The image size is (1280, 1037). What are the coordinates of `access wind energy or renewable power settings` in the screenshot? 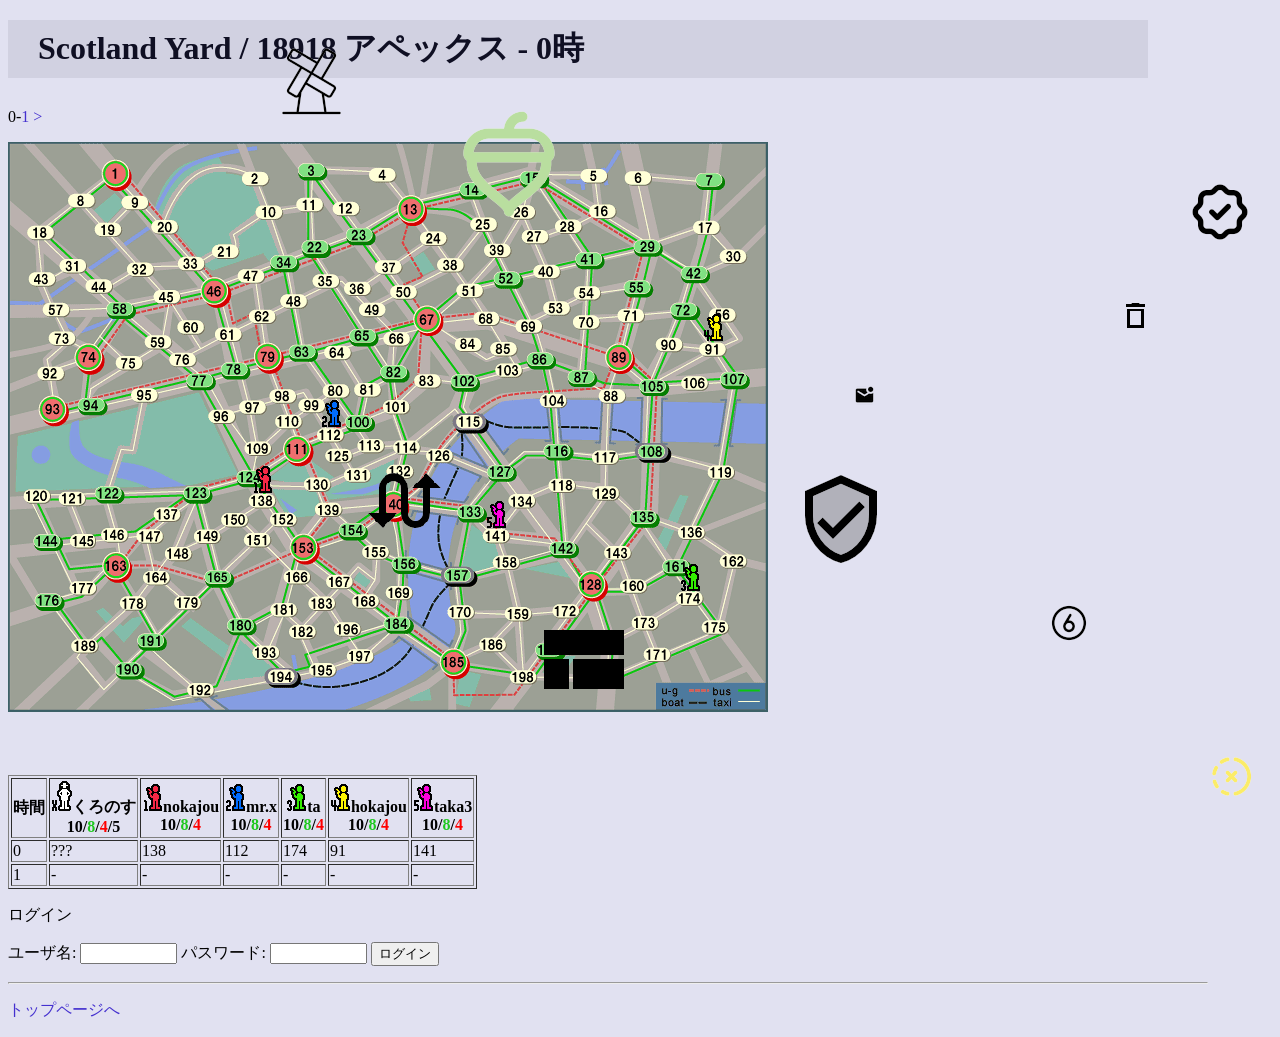 It's located at (311, 82).